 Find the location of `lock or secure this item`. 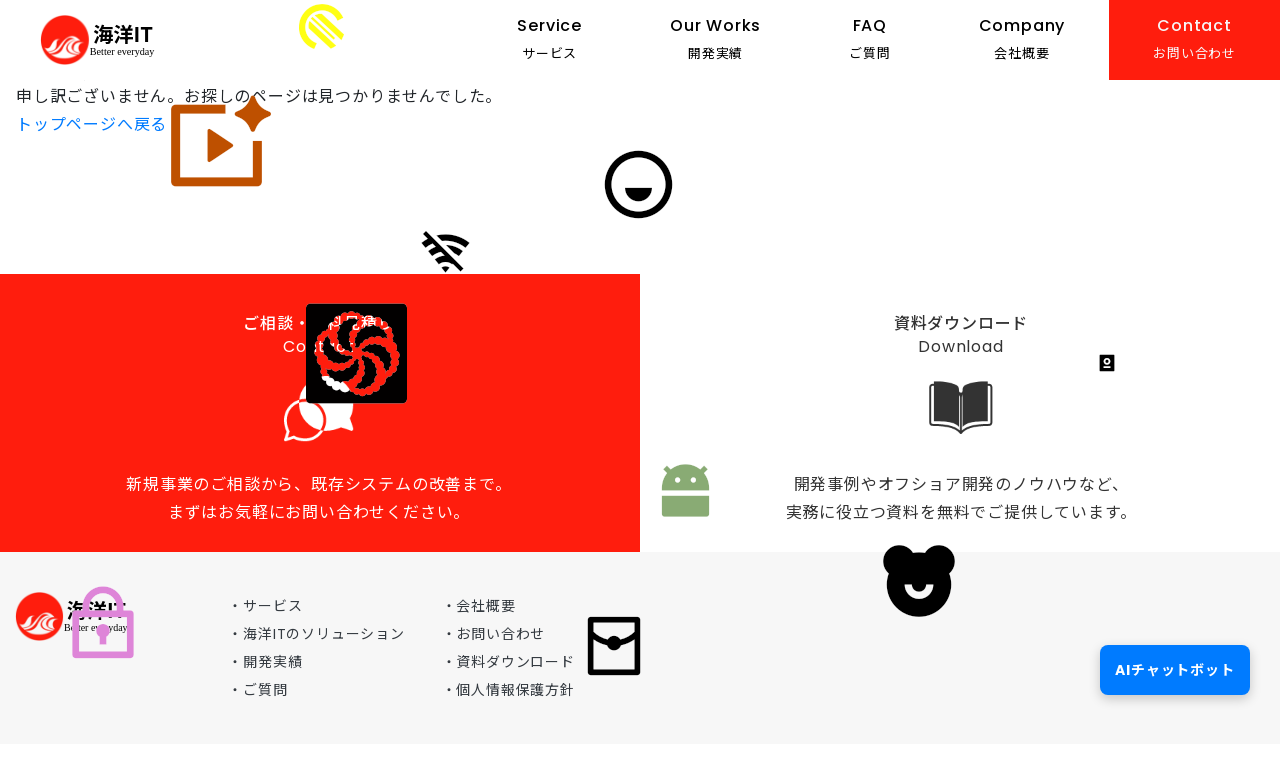

lock or secure this item is located at coordinates (103, 624).